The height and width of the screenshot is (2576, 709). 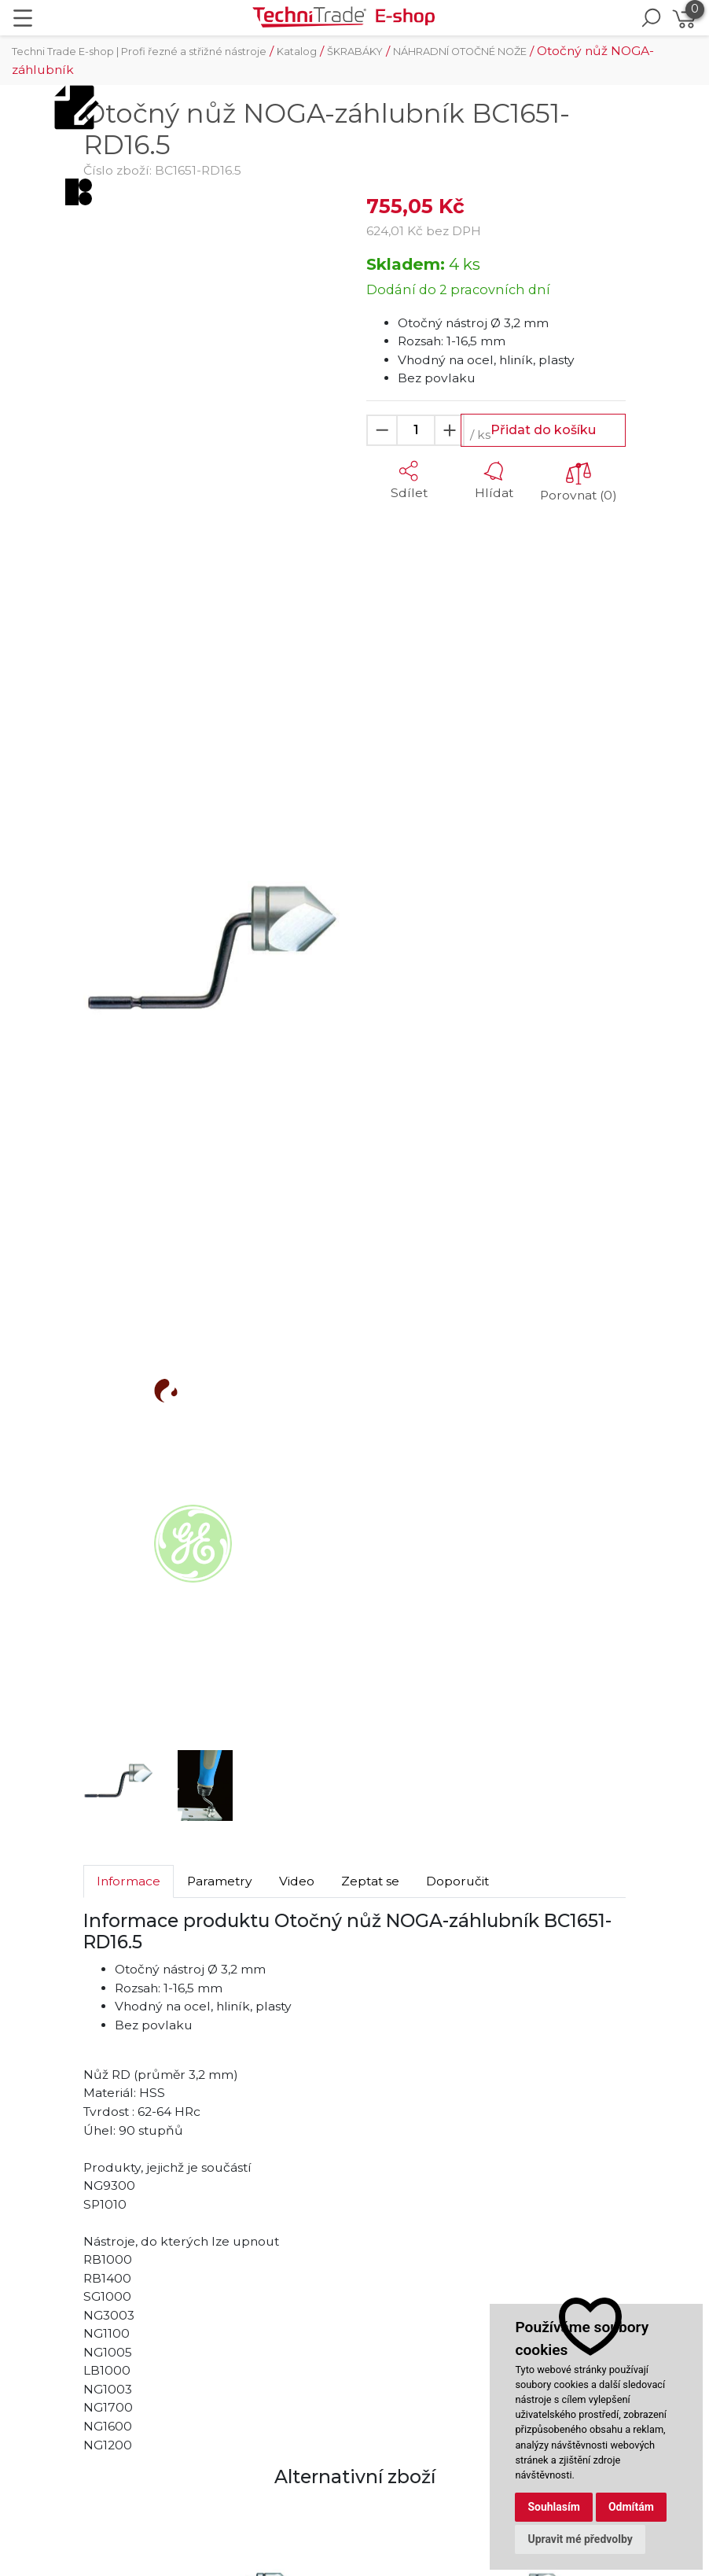 What do you see at coordinates (166, 1391) in the screenshot?
I see `taichi programming language logo` at bounding box center [166, 1391].